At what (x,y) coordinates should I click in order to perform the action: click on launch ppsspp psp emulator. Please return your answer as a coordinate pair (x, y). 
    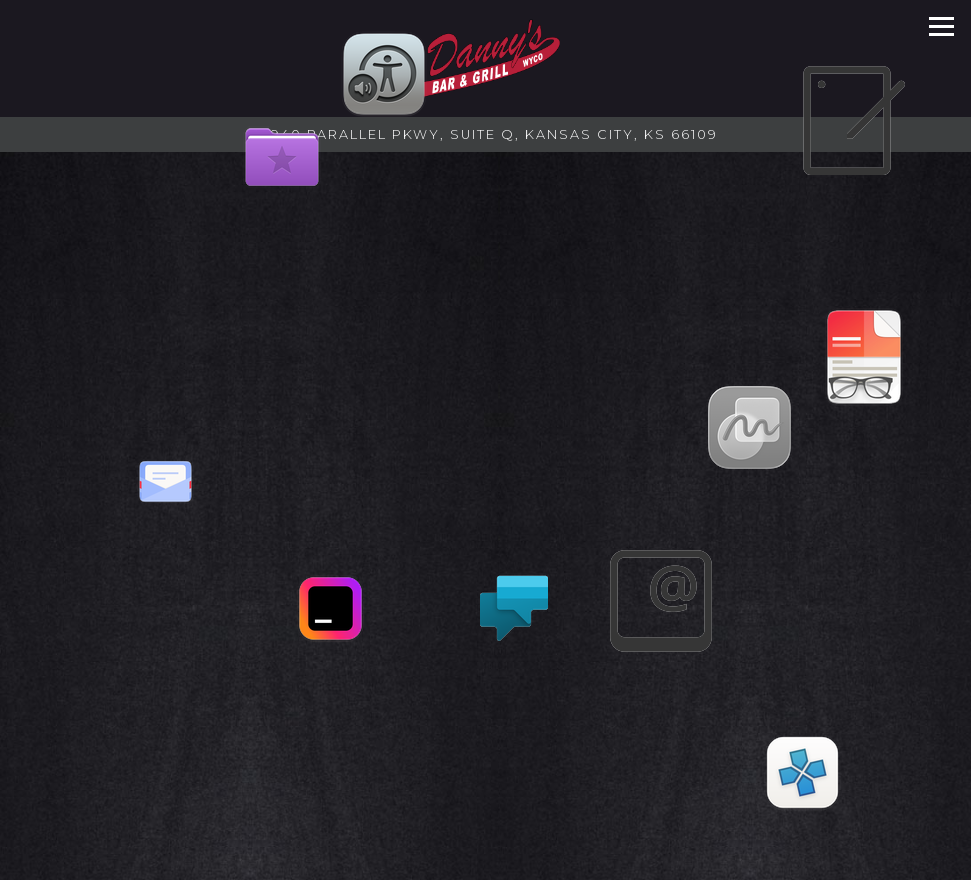
    Looking at the image, I should click on (802, 772).